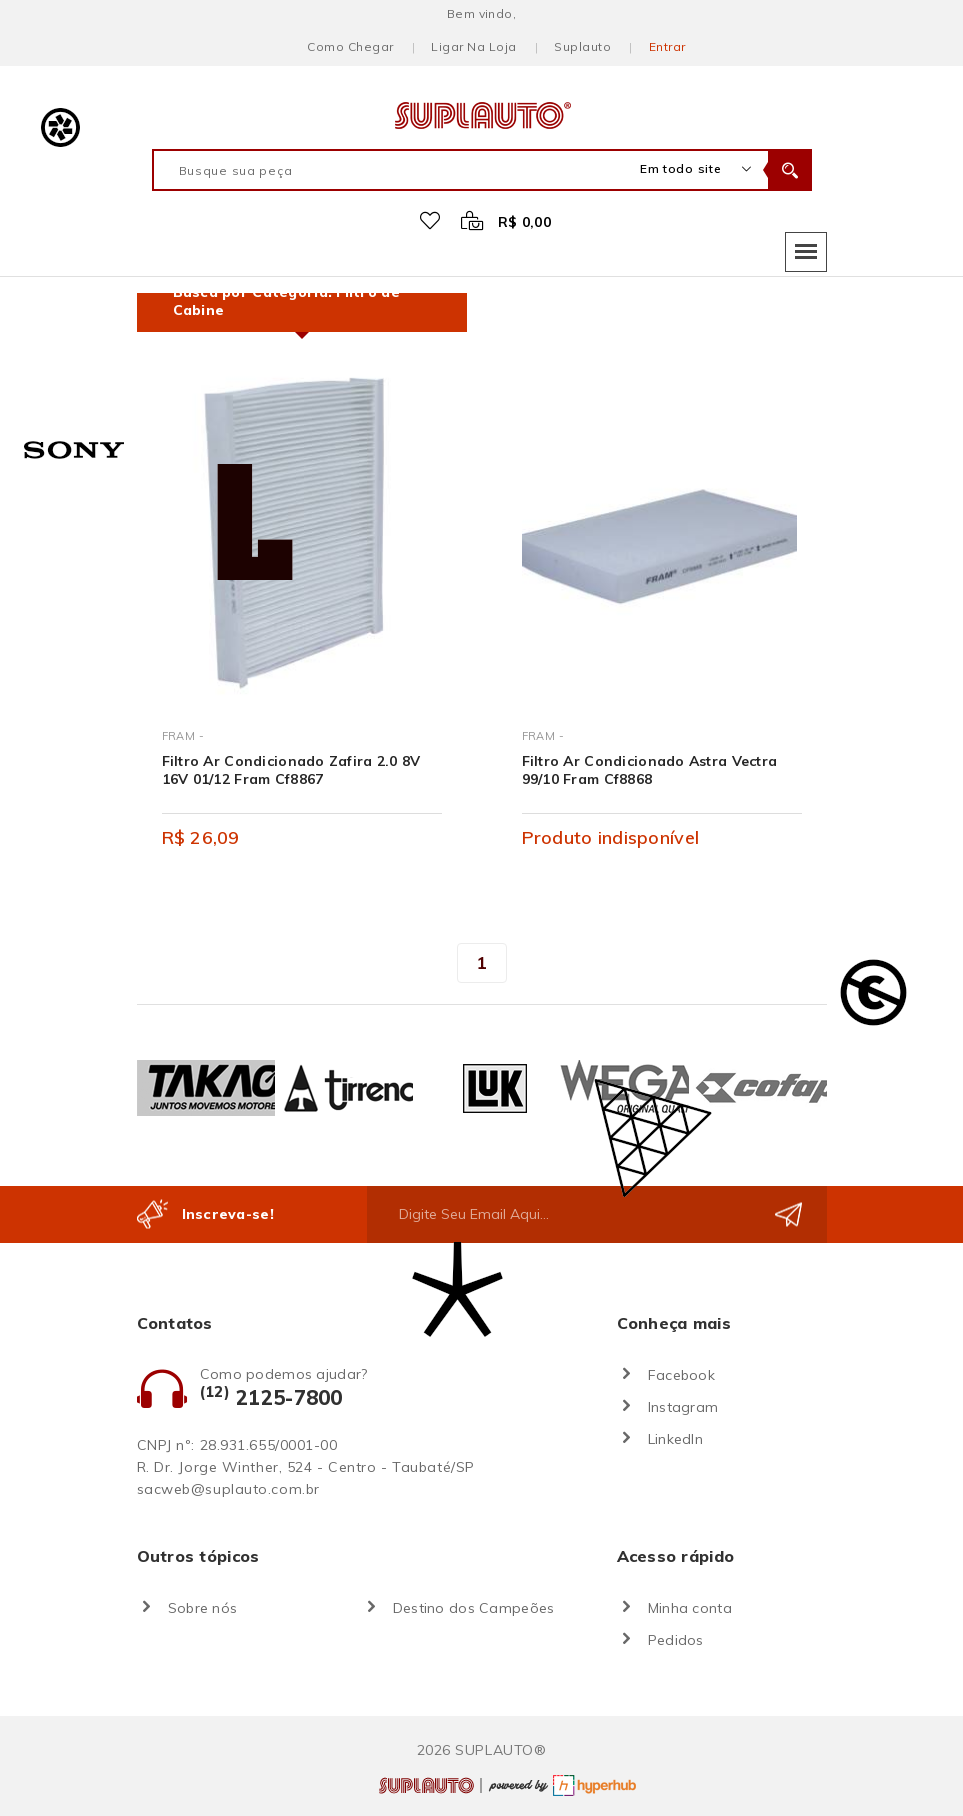 This screenshot has height=1816, width=963. Describe the element at coordinates (74, 450) in the screenshot. I see `sony brand or product identifier` at that location.